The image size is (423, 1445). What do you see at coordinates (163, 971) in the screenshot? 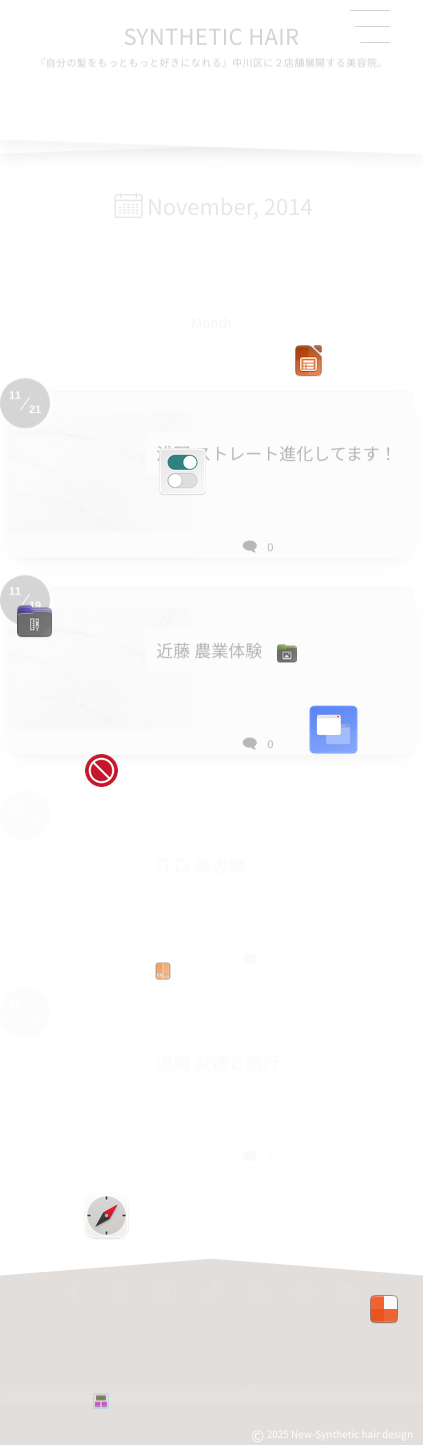
I see `open the software installer app` at bounding box center [163, 971].